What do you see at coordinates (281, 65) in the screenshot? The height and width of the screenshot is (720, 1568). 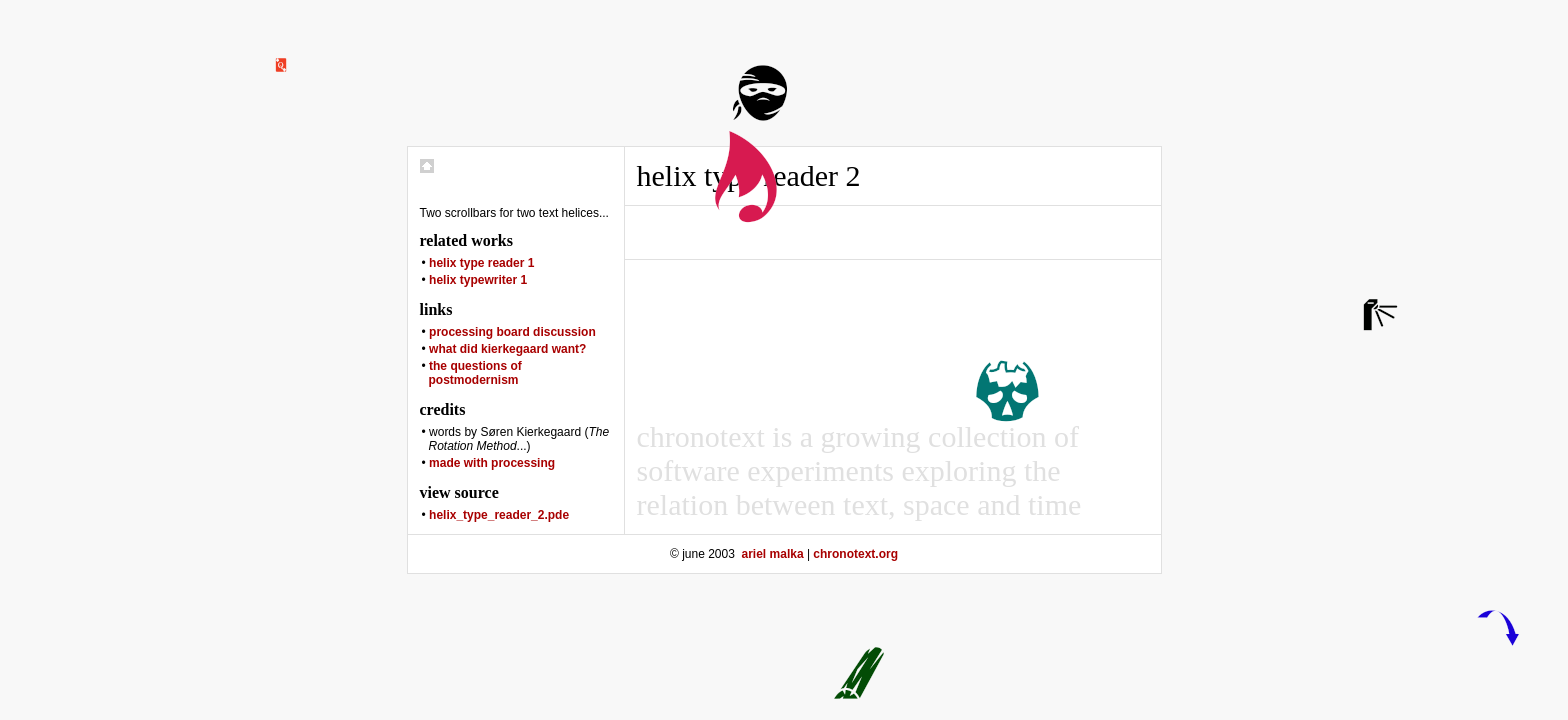 I see `queen of clubs playing card` at bounding box center [281, 65].